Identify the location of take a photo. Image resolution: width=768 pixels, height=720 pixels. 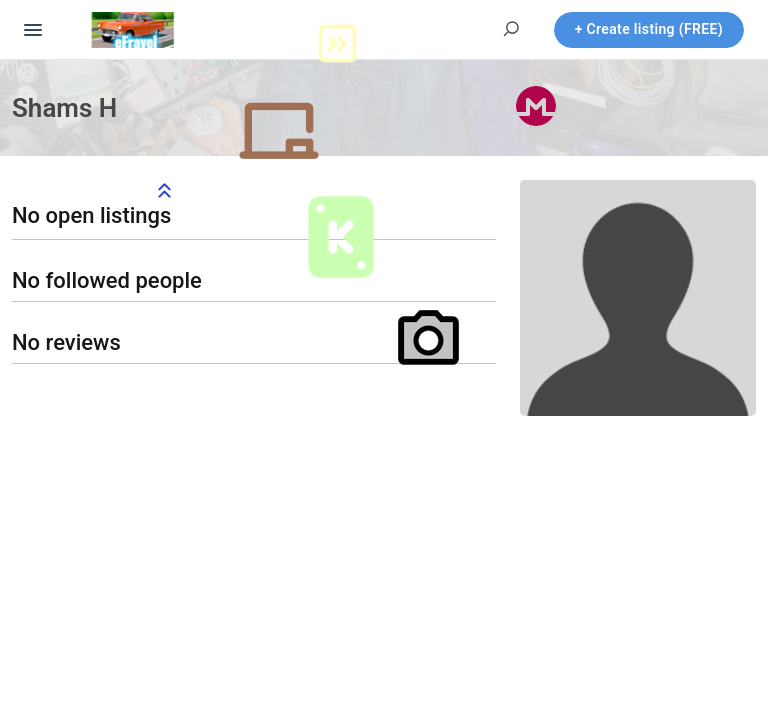
(428, 340).